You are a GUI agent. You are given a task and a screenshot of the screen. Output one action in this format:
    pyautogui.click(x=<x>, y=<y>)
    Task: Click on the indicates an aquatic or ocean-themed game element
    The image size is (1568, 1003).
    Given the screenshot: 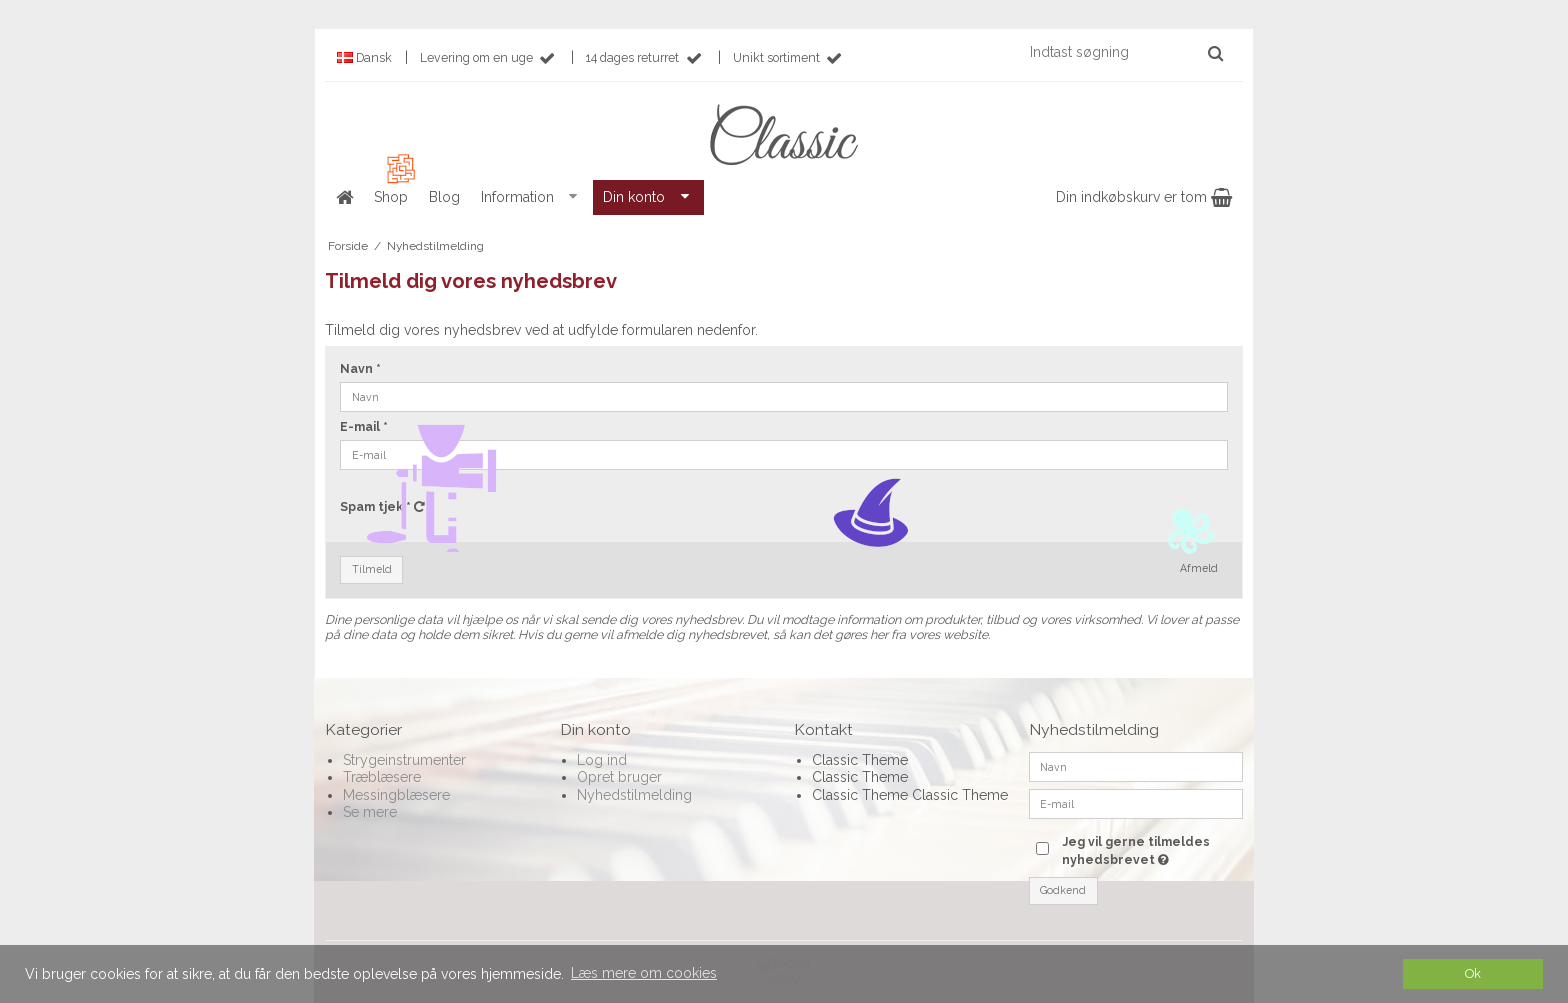 What is the action you would take?
    pyautogui.click(x=1191, y=531)
    